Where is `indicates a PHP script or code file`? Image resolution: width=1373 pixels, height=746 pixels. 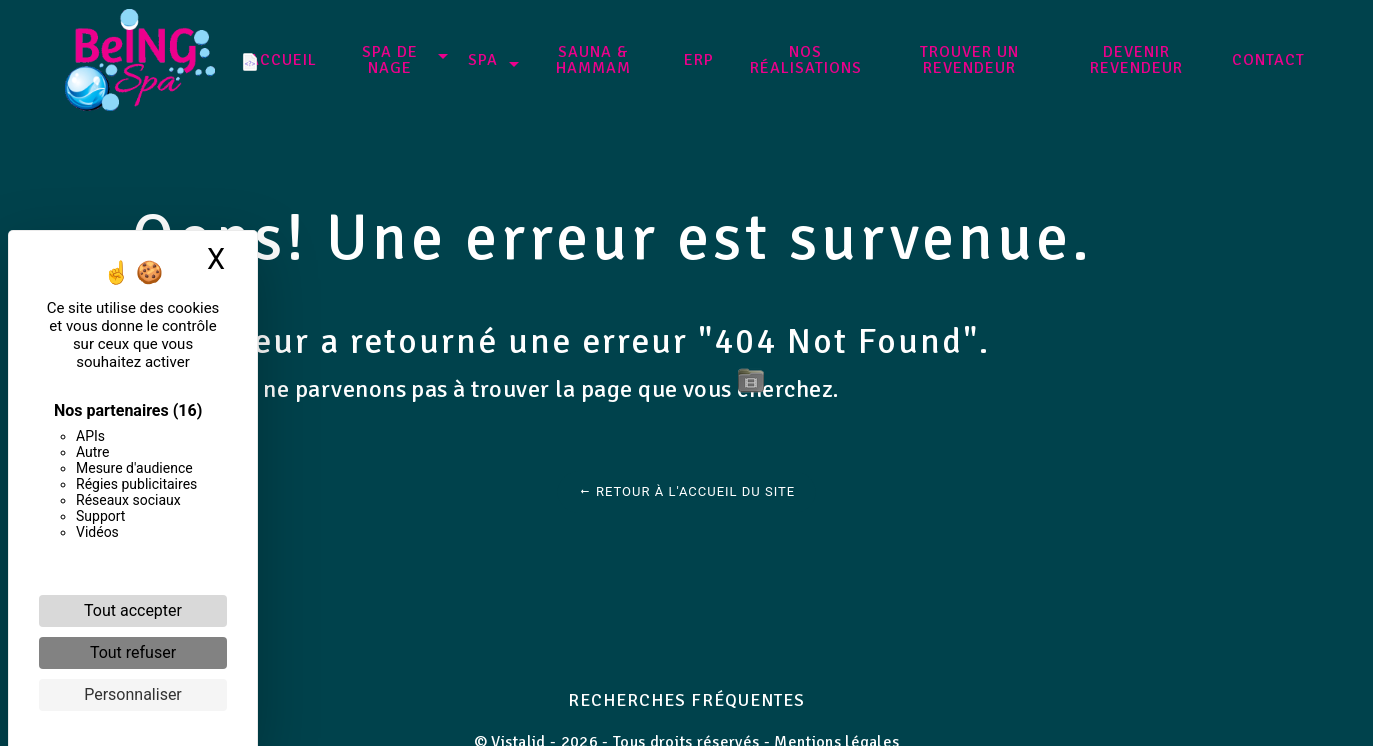
indicates a PHP script or code file is located at coordinates (250, 62).